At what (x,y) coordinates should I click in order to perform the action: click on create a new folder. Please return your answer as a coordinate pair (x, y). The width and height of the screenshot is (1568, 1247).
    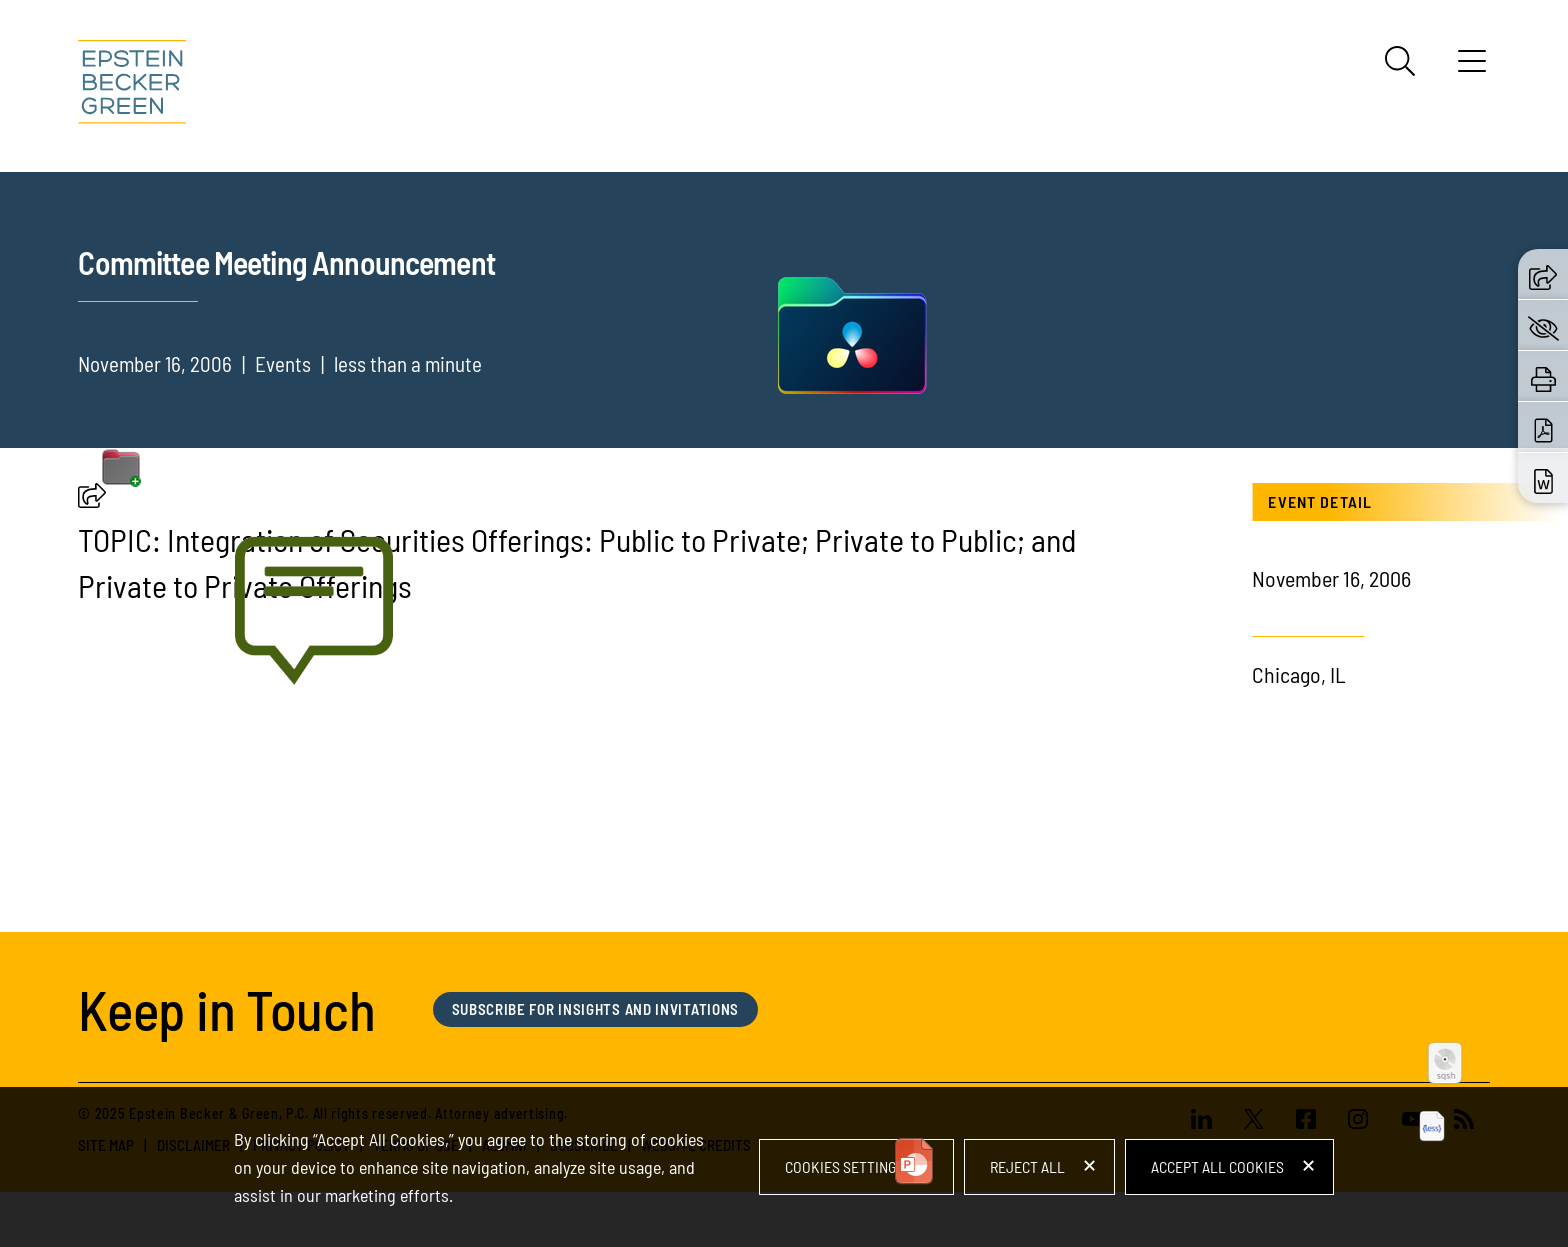
    Looking at the image, I should click on (121, 467).